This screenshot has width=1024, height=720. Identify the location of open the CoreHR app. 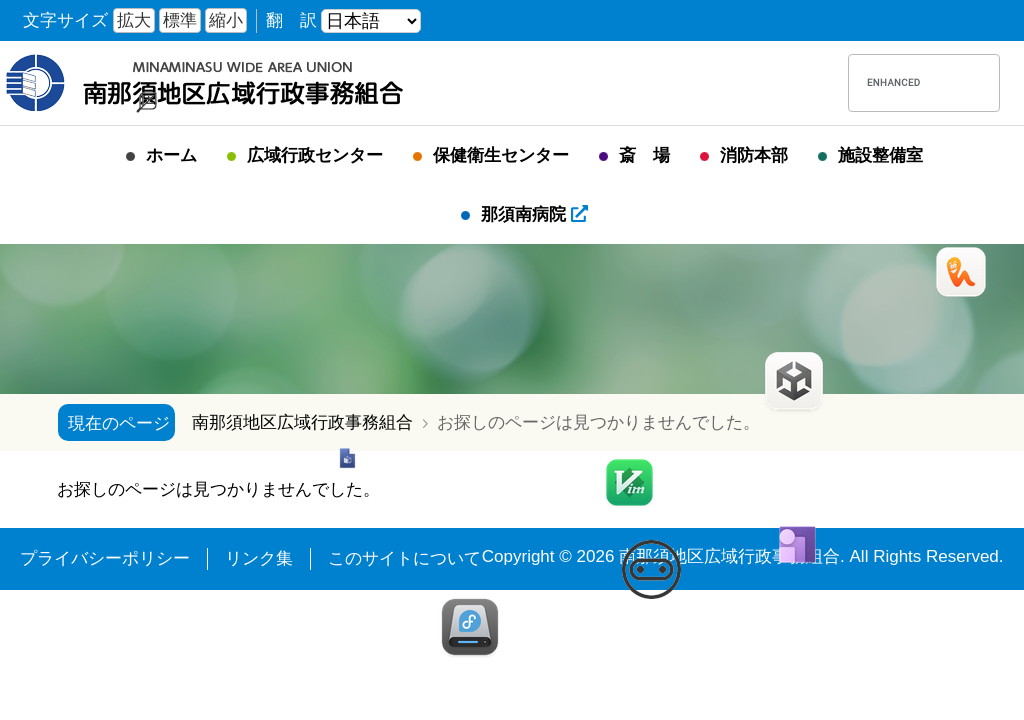
(797, 544).